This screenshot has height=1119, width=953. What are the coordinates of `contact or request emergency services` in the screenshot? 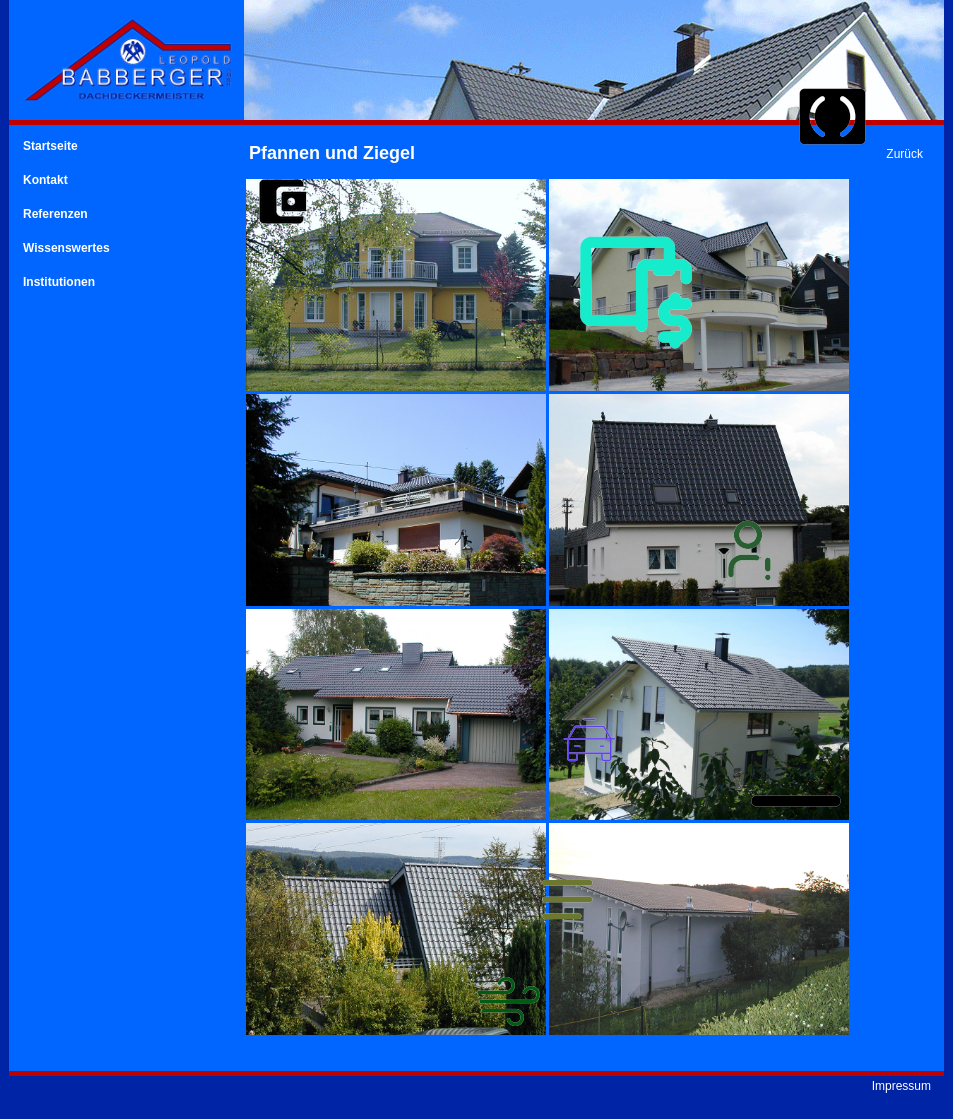 It's located at (589, 742).